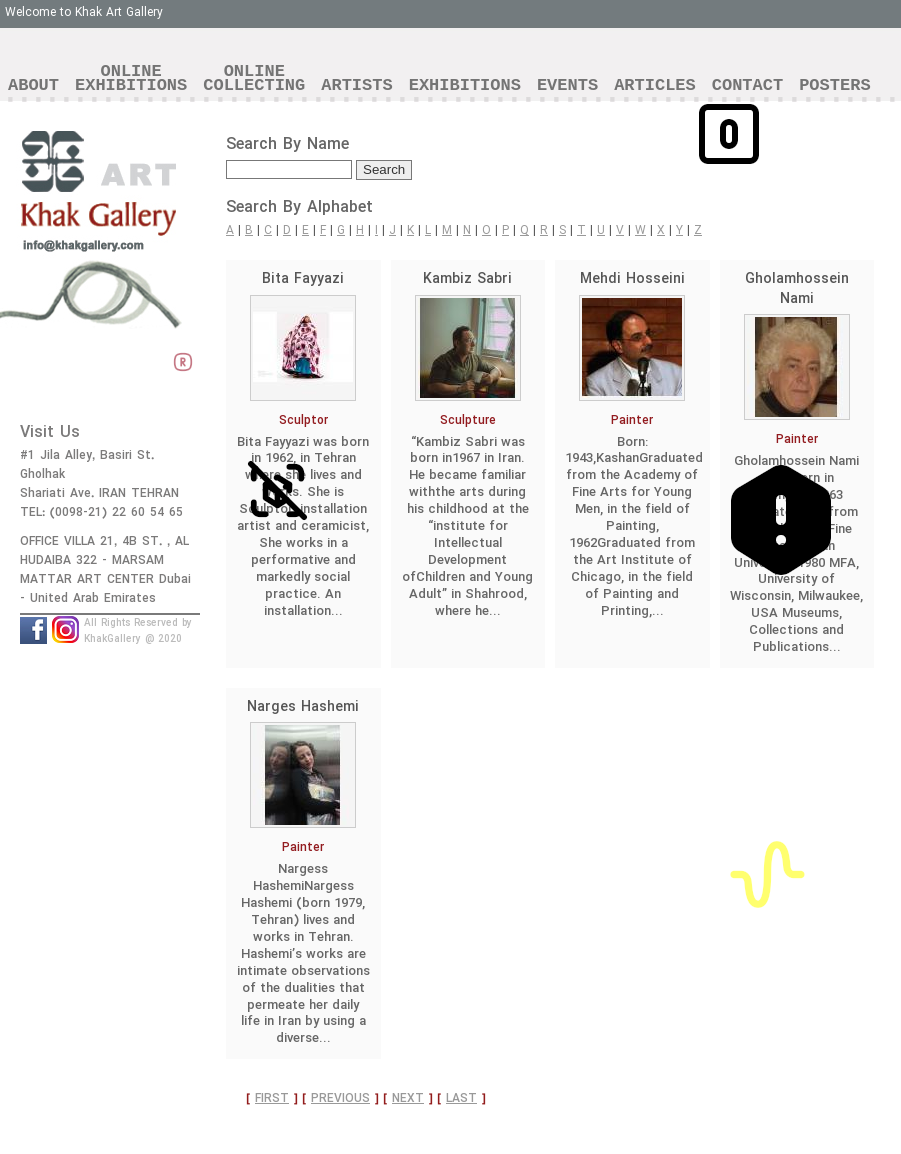  Describe the element at coordinates (277, 490) in the screenshot. I see `disable augmented reality mode` at that location.